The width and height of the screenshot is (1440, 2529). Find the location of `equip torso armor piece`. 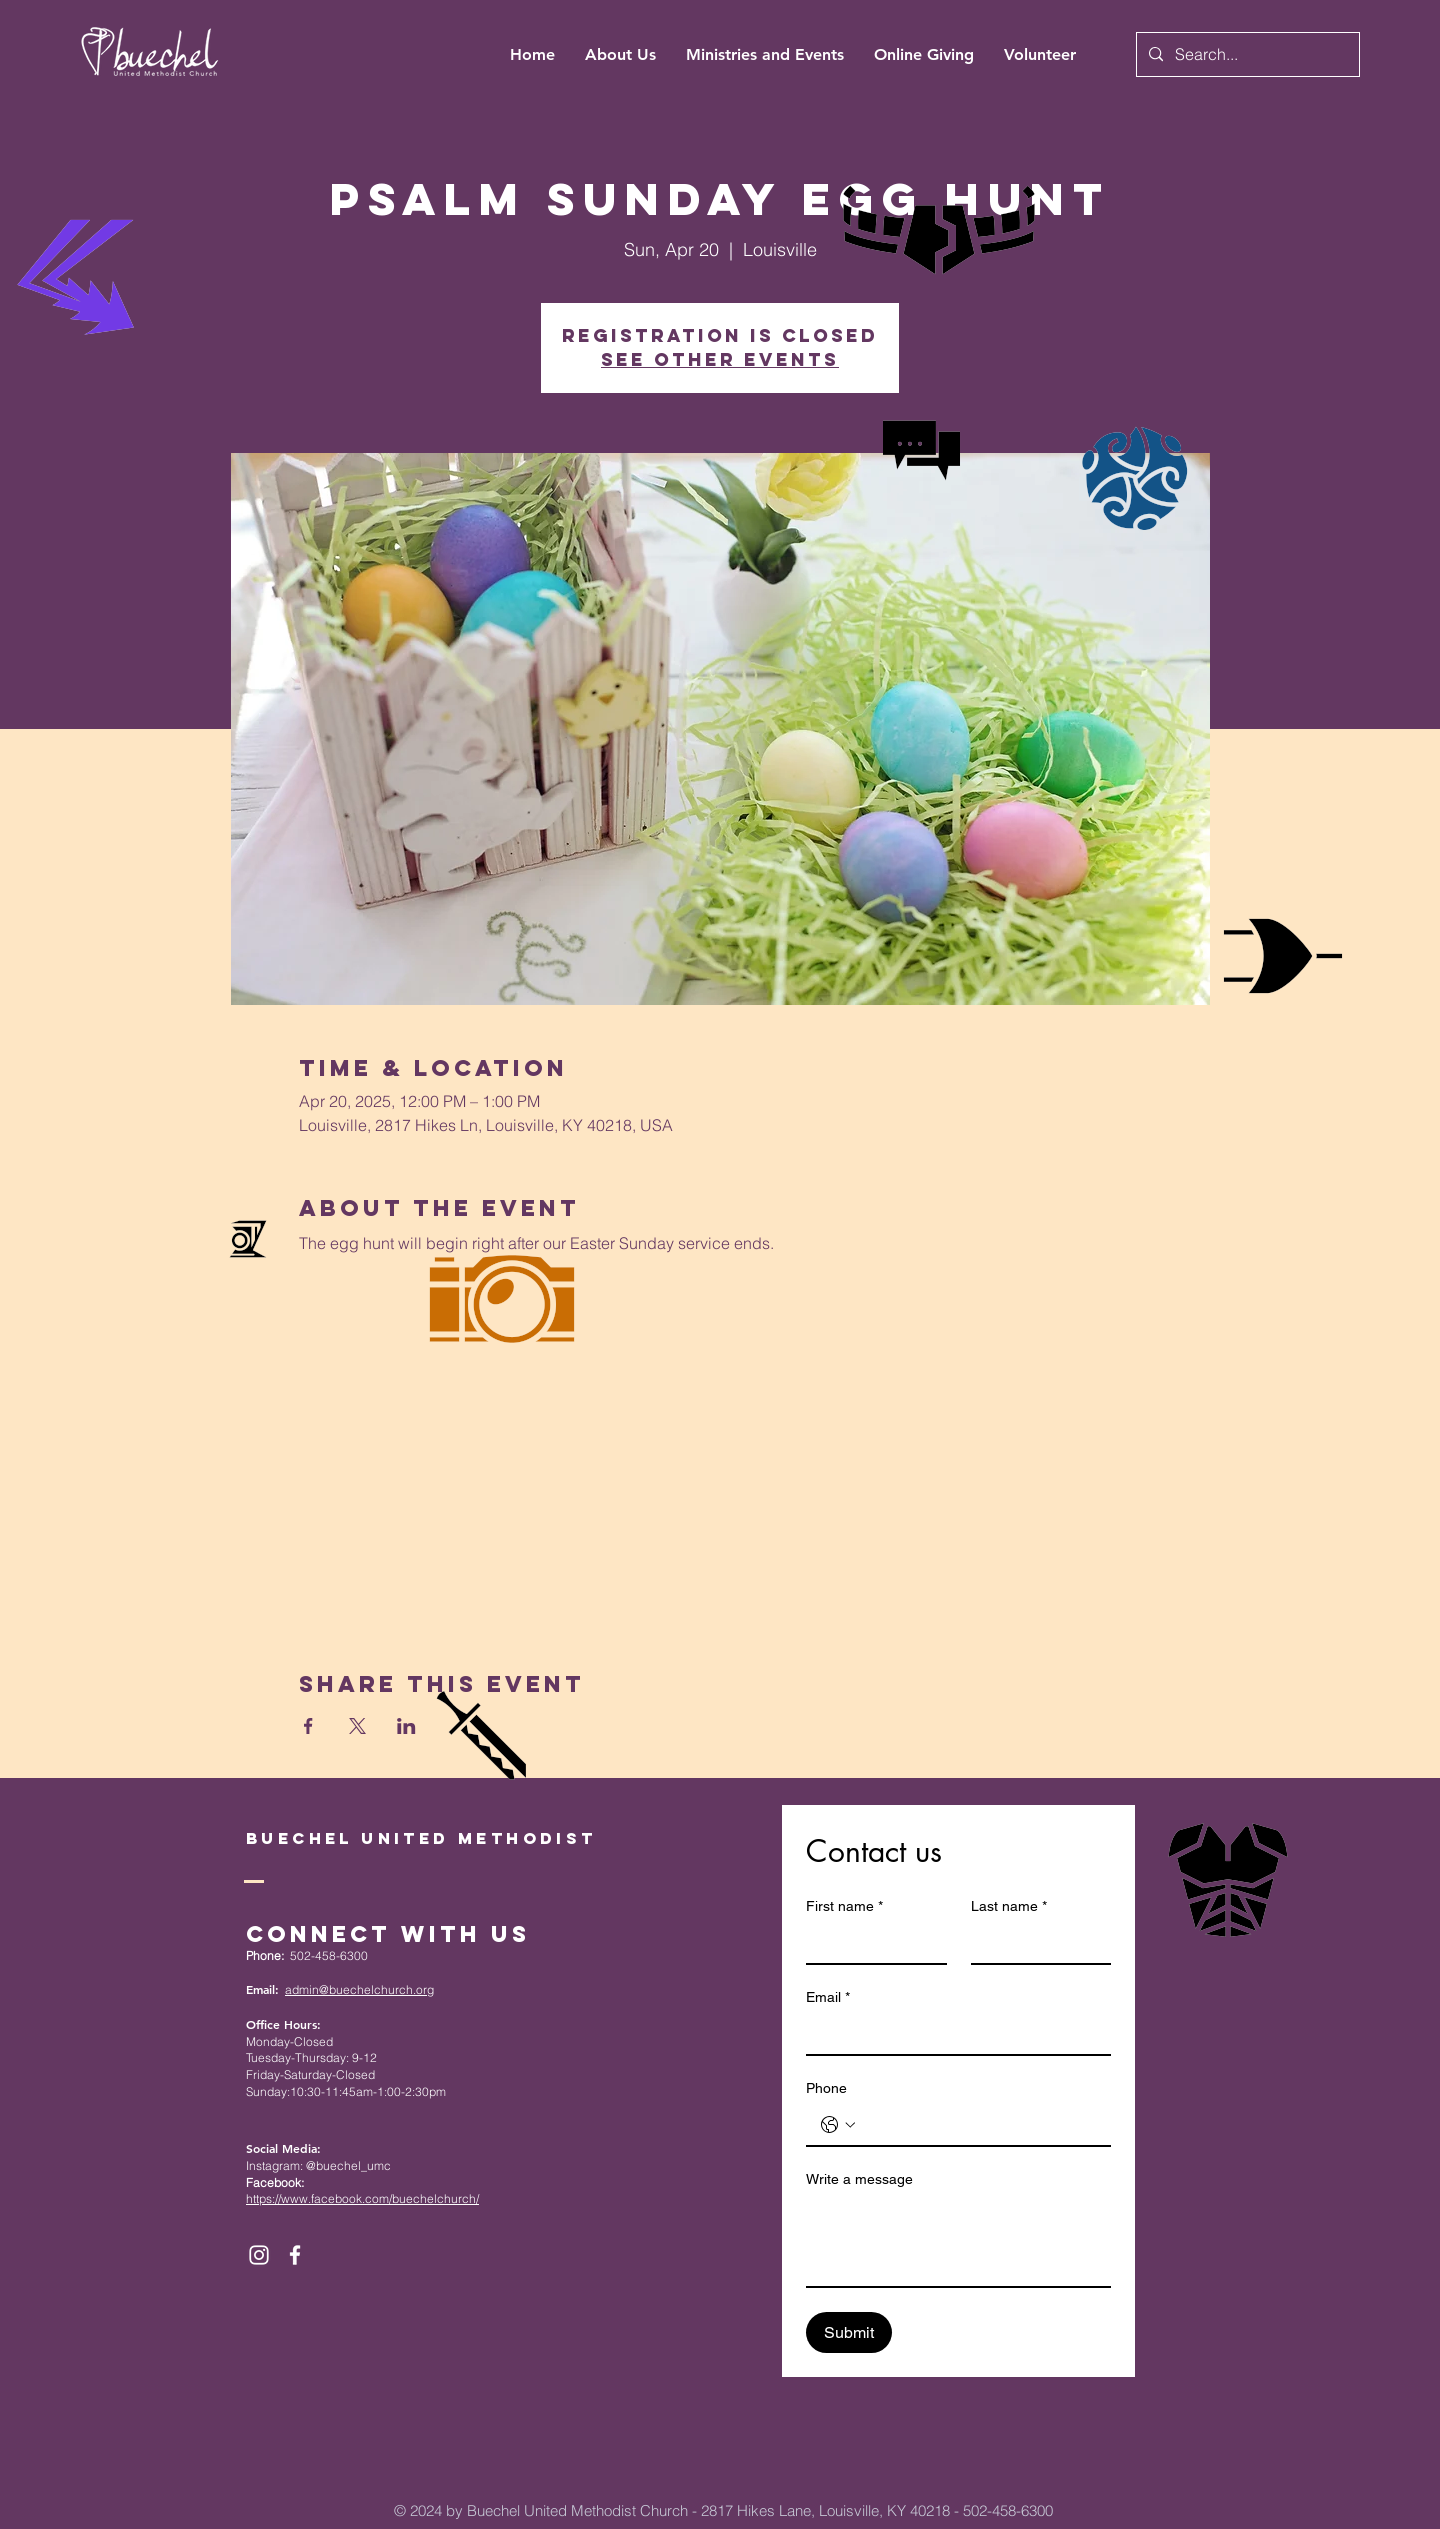

equip torso armor piece is located at coordinates (1228, 1880).